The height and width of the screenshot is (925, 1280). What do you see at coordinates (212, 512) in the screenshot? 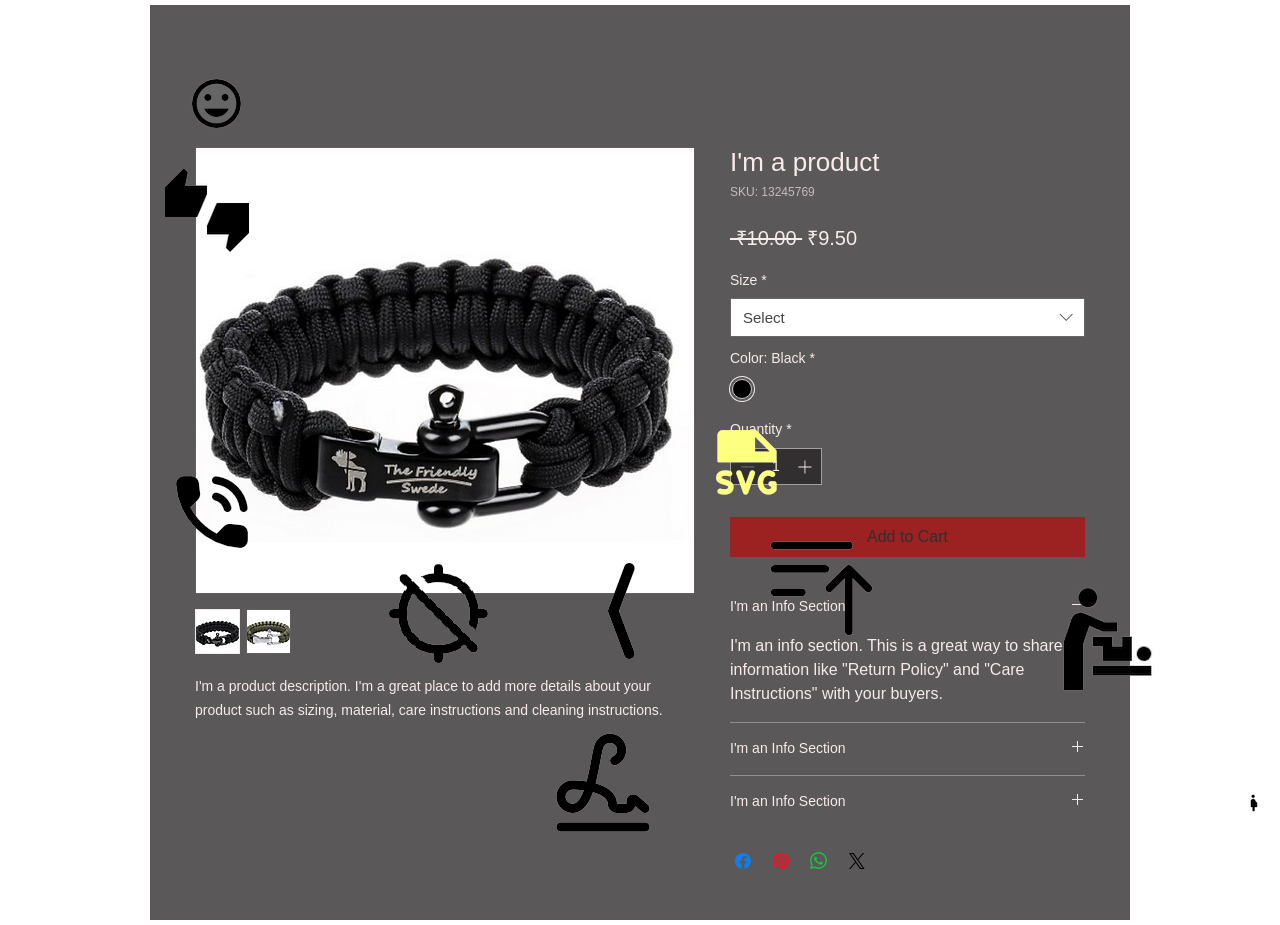
I see `indicates an active phone call in progress` at bounding box center [212, 512].